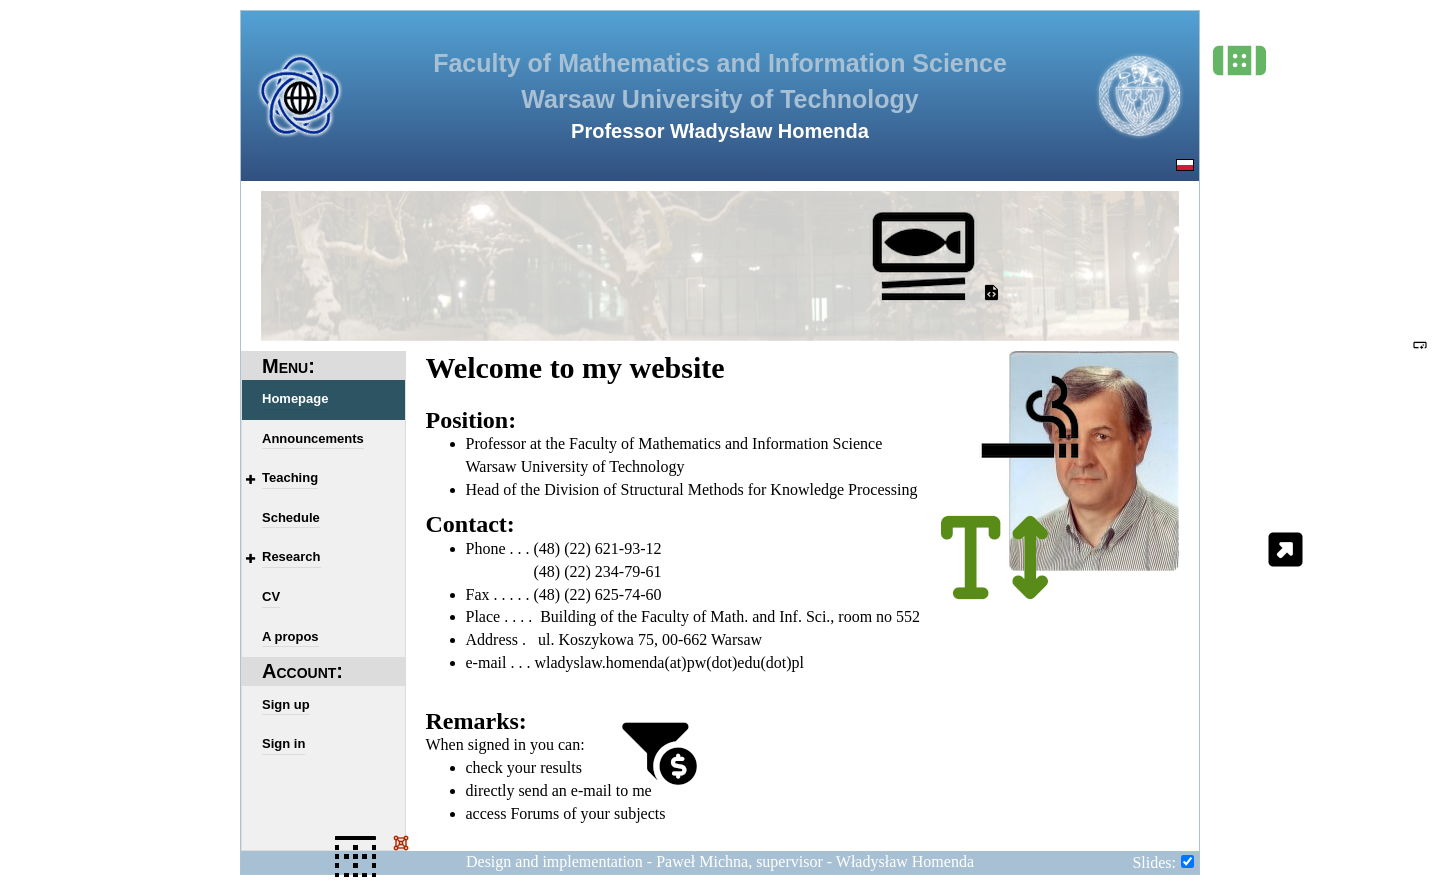 This screenshot has width=1440, height=885. Describe the element at coordinates (1030, 424) in the screenshot. I see `indicates a designated smoking area` at that location.